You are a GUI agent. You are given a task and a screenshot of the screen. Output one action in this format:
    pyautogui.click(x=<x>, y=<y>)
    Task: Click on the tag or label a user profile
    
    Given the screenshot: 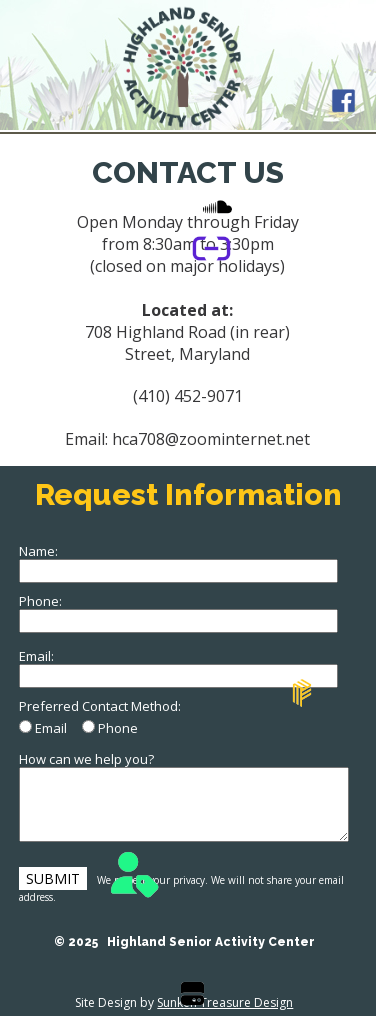 What is the action you would take?
    pyautogui.click(x=133, y=872)
    